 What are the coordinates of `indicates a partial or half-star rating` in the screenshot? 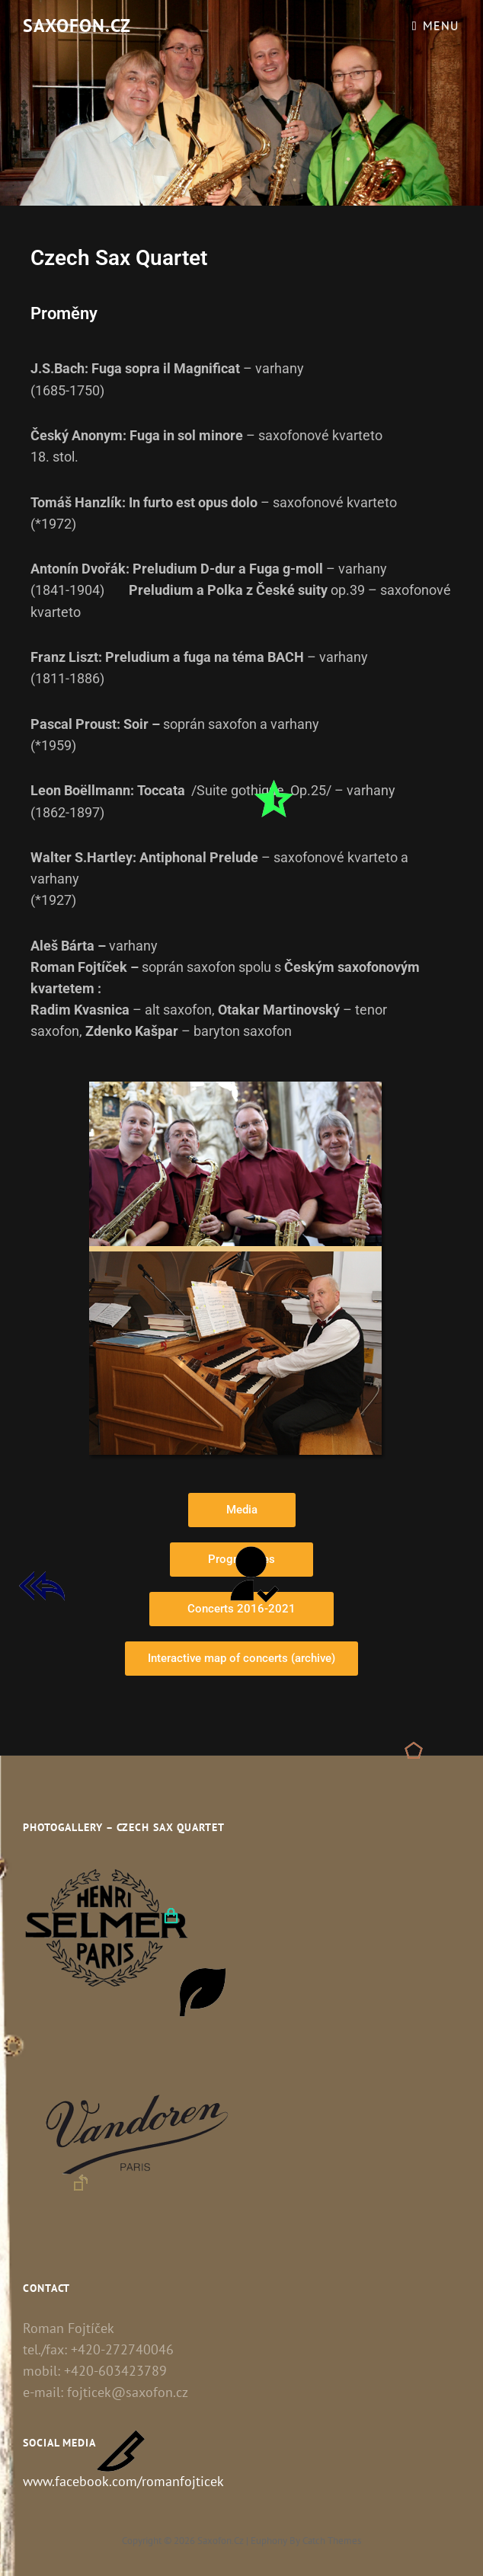 It's located at (273, 799).